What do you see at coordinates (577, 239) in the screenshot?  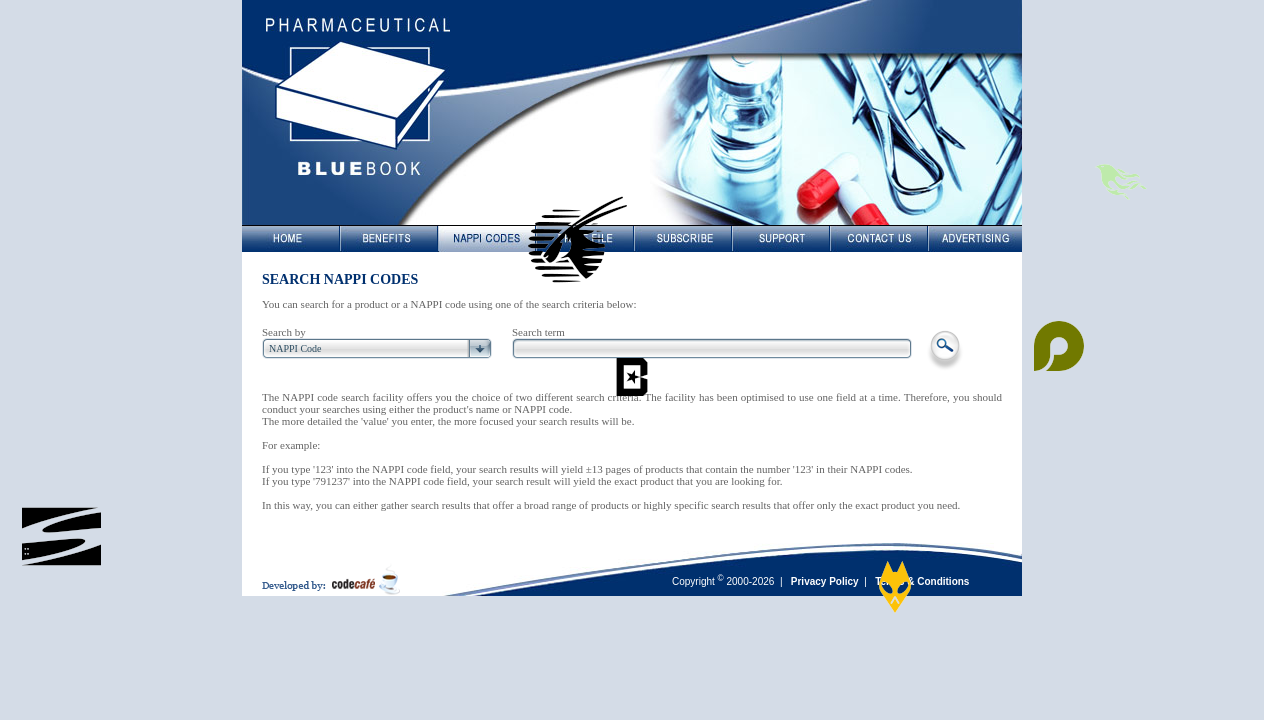 I see `qatar airways logo` at bounding box center [577, 239].